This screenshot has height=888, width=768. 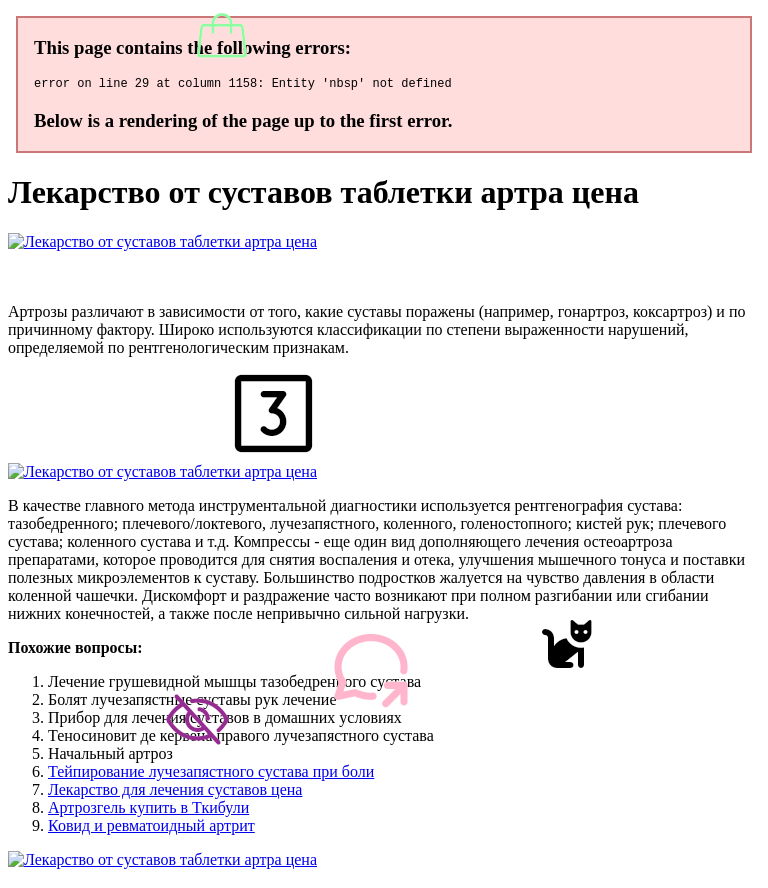 What do you see at coordinates (371, 667) in the screenshot?
I see `share this conversation` at bounding box center [371, 667].